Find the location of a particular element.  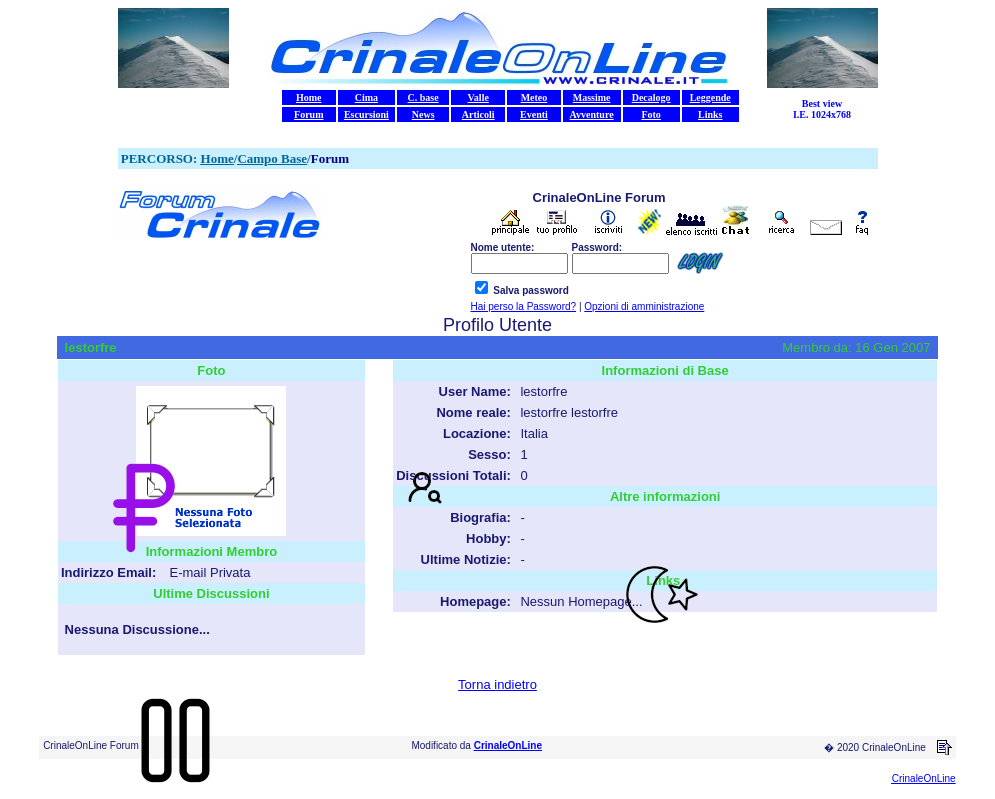

stretch or resize content vertically is located at coordinates (175, 740).